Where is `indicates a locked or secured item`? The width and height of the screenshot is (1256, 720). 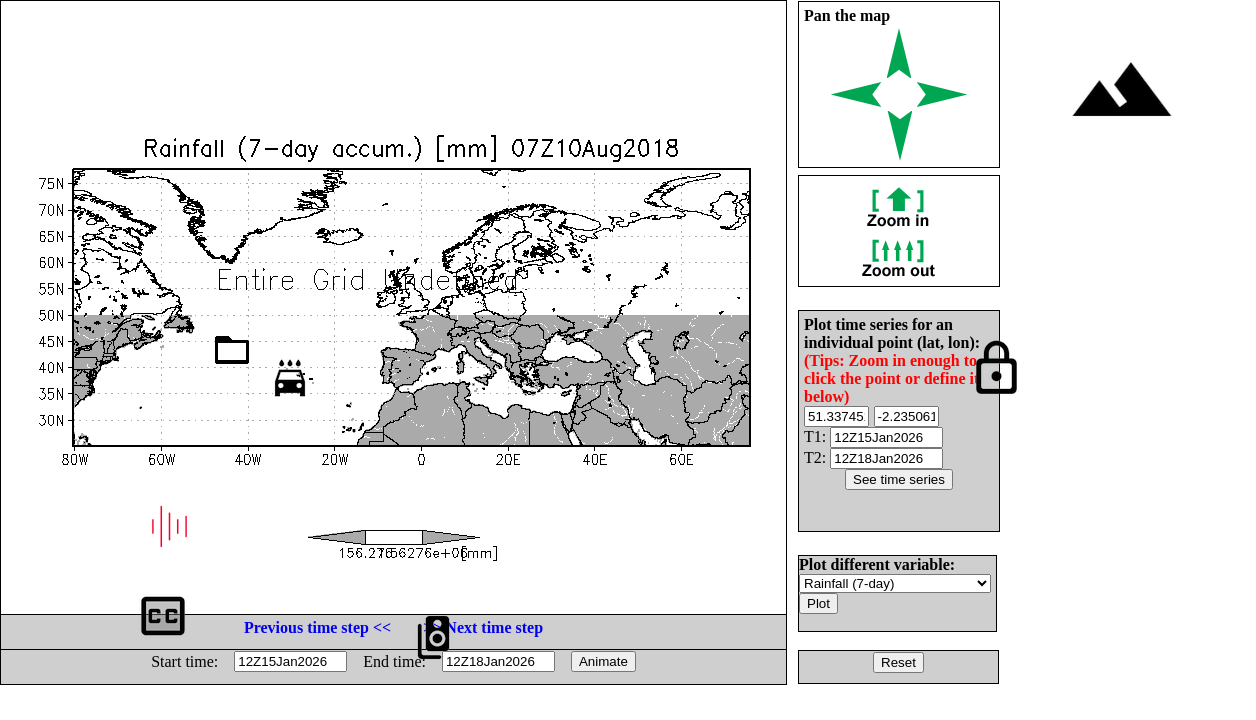
indicates a locked or secured item is located at coordinates (996, 368).